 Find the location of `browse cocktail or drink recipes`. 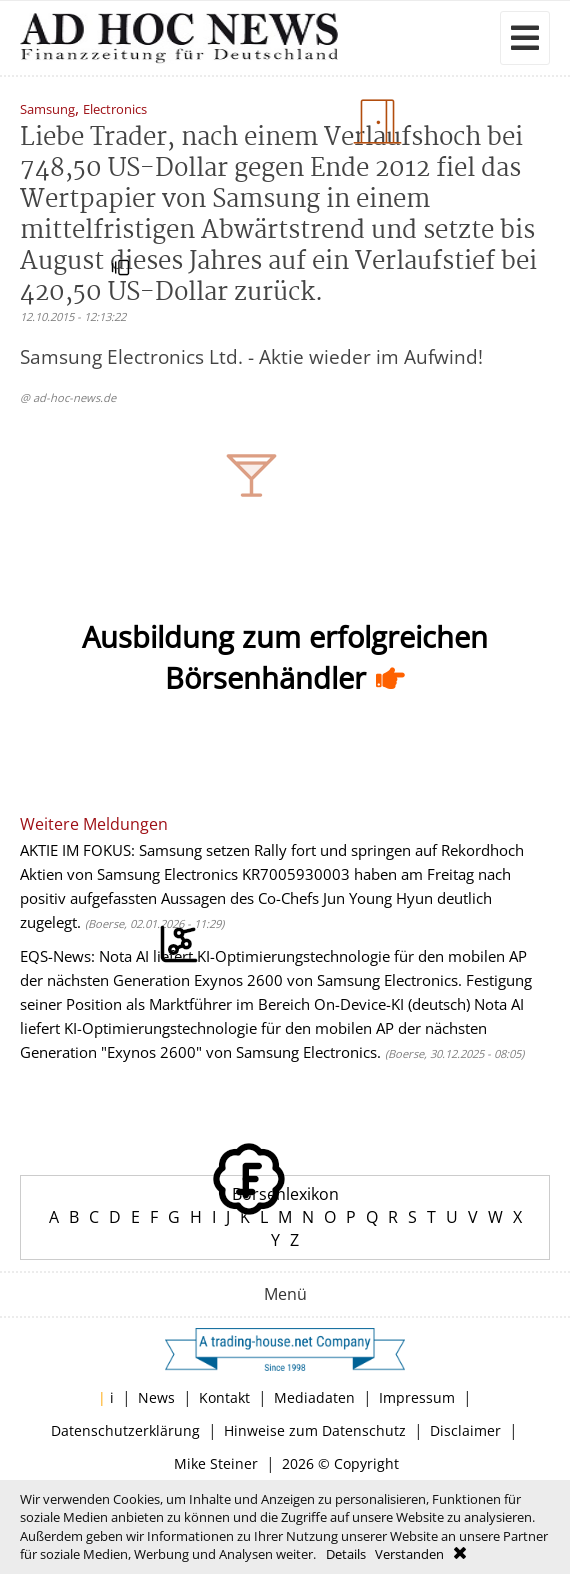

browse cocktail or drink recipes is located at coordinates (251, 475).